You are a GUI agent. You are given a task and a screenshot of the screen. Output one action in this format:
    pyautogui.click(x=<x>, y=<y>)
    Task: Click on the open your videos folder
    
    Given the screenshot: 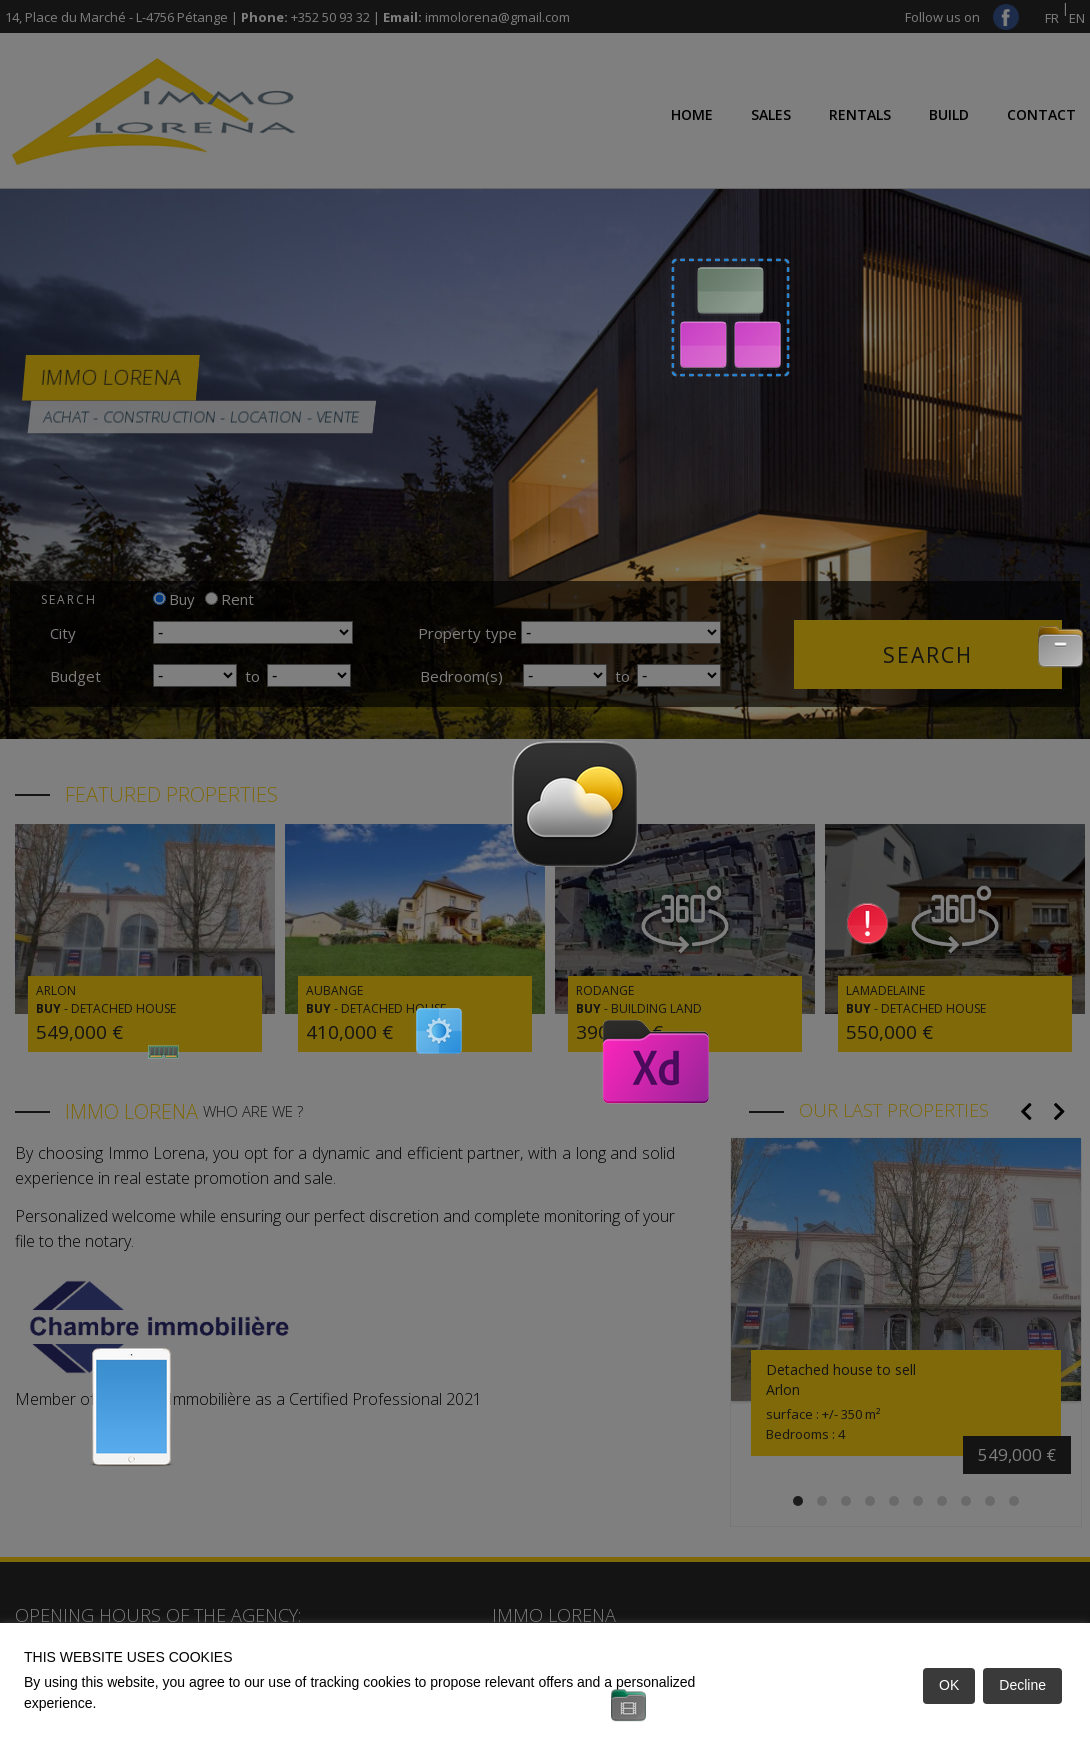 What is the action you would take?
    pyautogui.click(x=628, y=1704)
    